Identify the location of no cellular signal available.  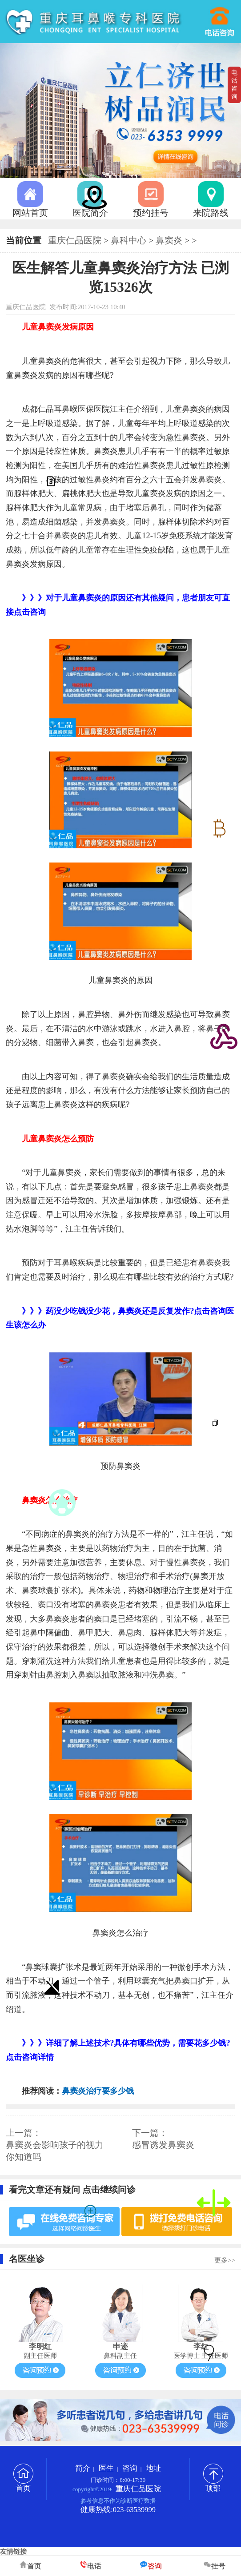
(53, 1988).